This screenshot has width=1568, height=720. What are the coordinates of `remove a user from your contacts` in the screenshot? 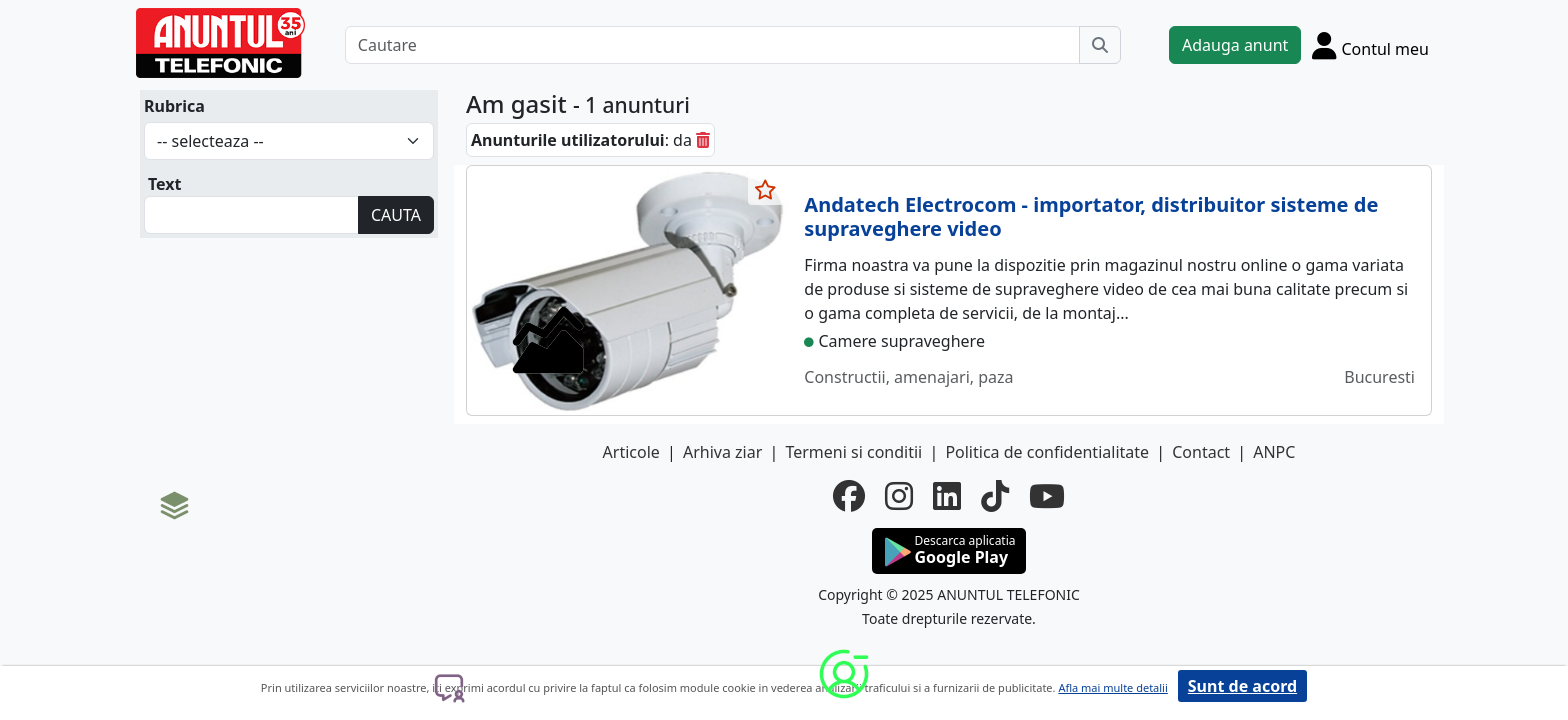 It's located at (844, 674).